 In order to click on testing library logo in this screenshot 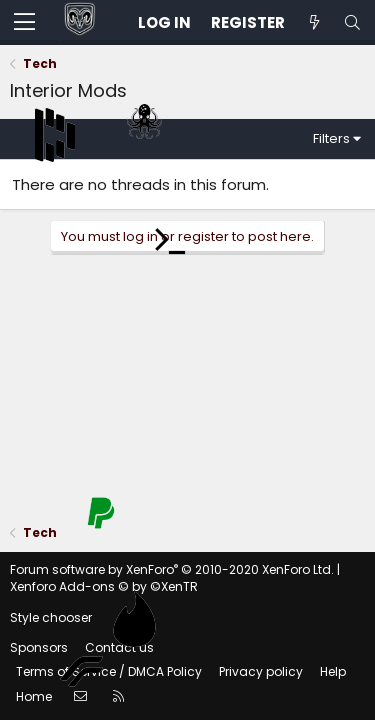, I will do `click(144, 121)`.